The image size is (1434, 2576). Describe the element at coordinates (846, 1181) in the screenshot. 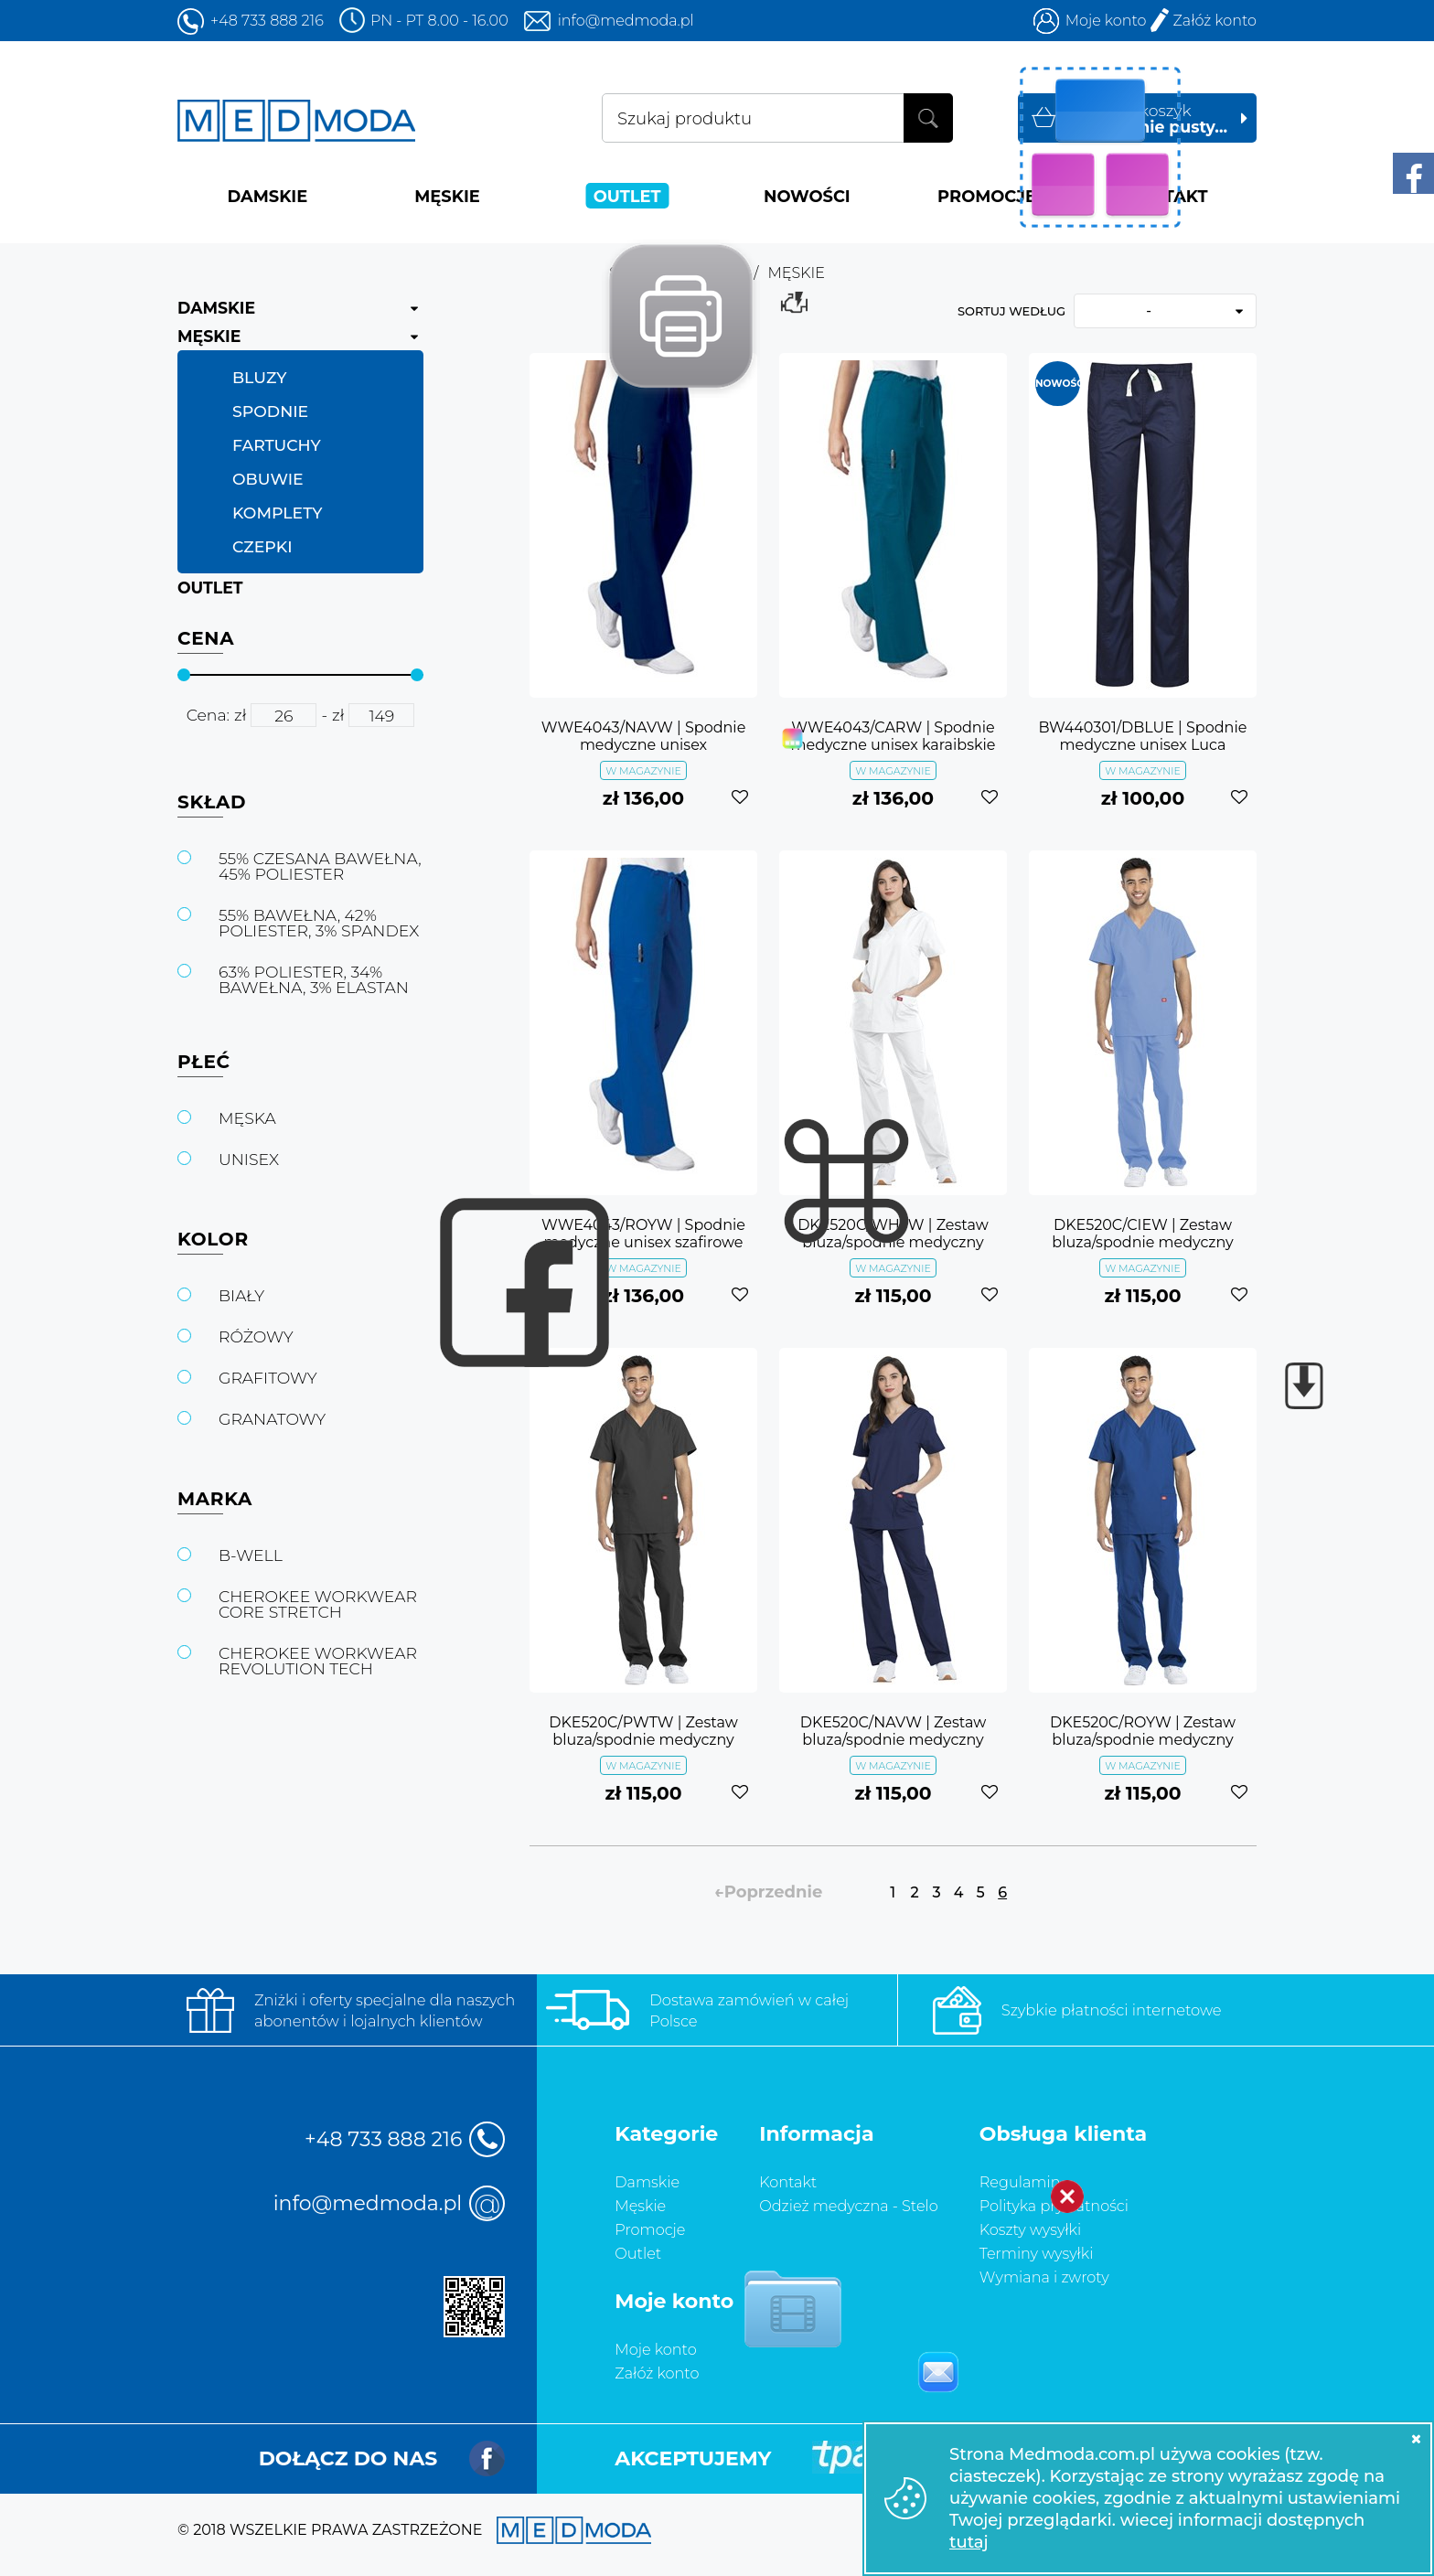

I see `access keyboard shortcut settings` at that location.